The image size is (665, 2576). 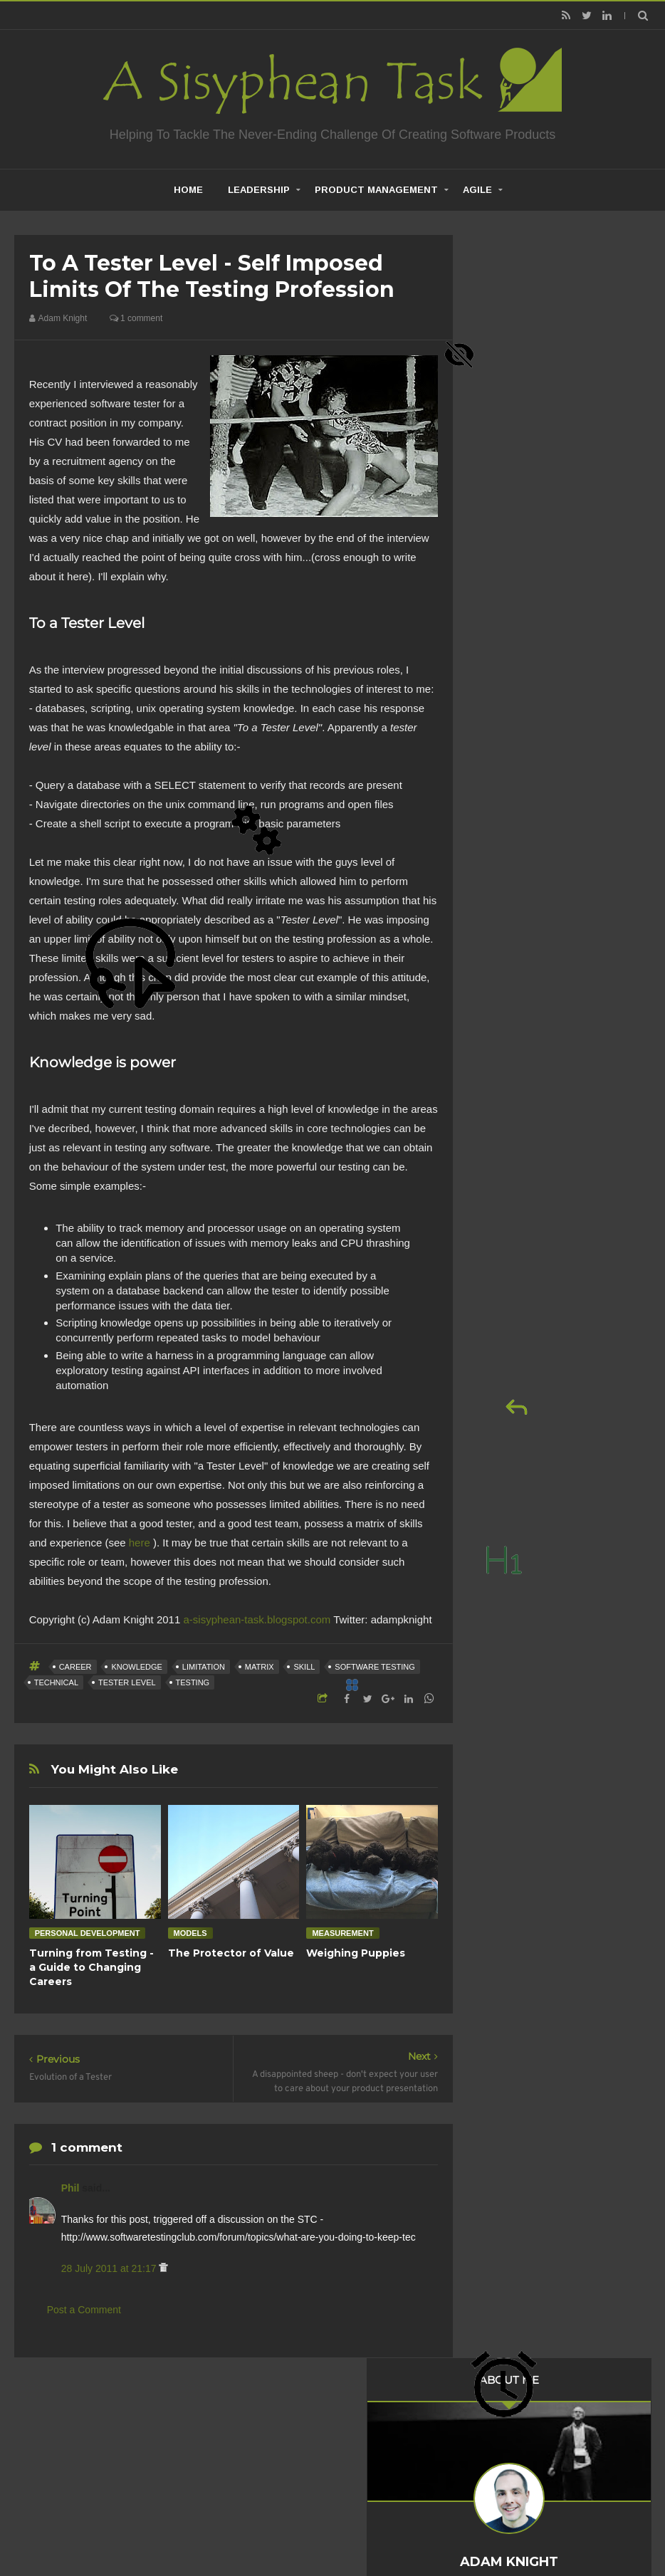 What do you see at coordinates (130, 963) in the screenshot?
I see `freehand selection tool` at bounding box center [130, 963].